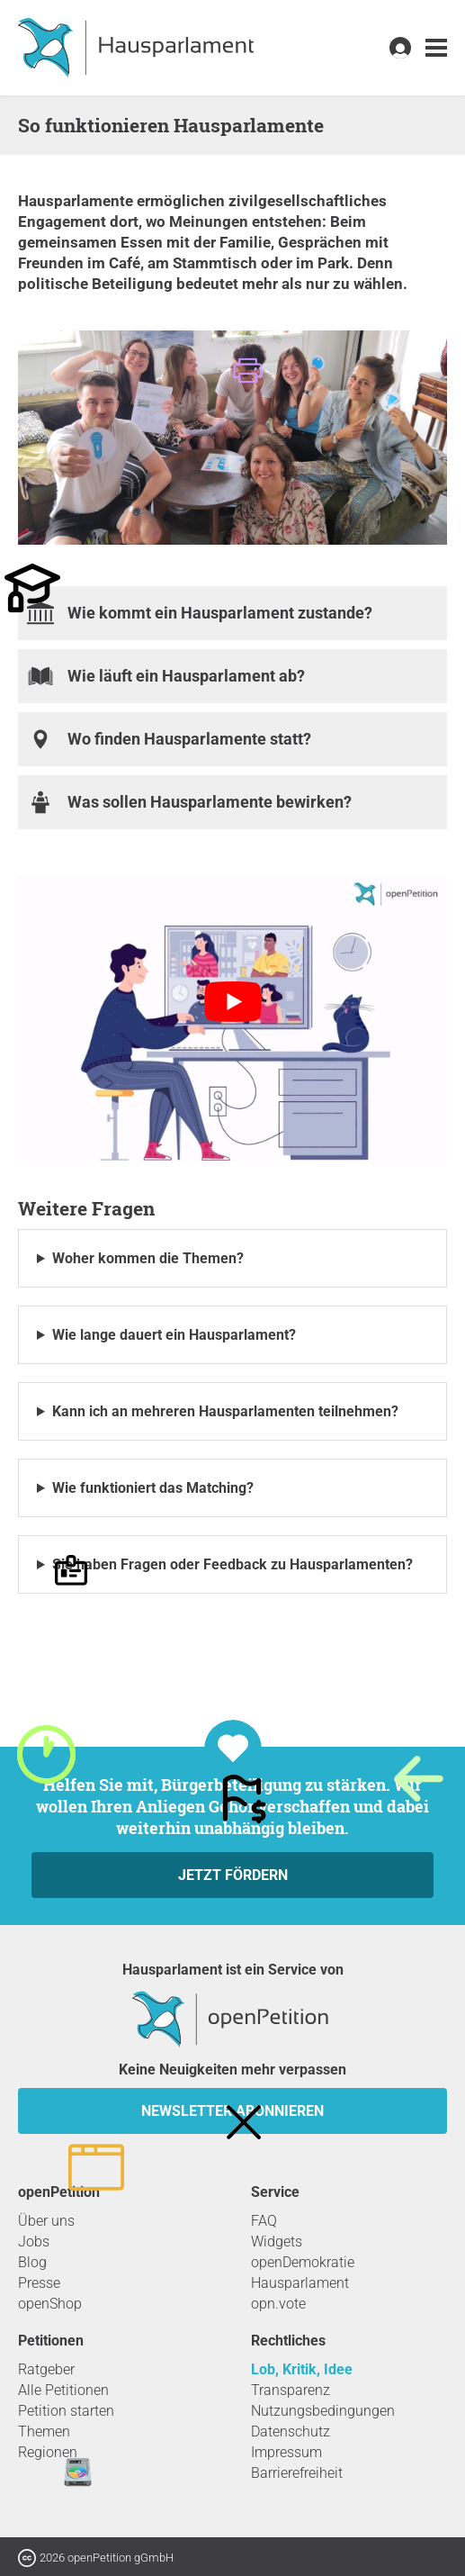  Describe the element at coordinates (242, 1797) in the screenshot. I see `flag a financial transaction or payment` at that location.